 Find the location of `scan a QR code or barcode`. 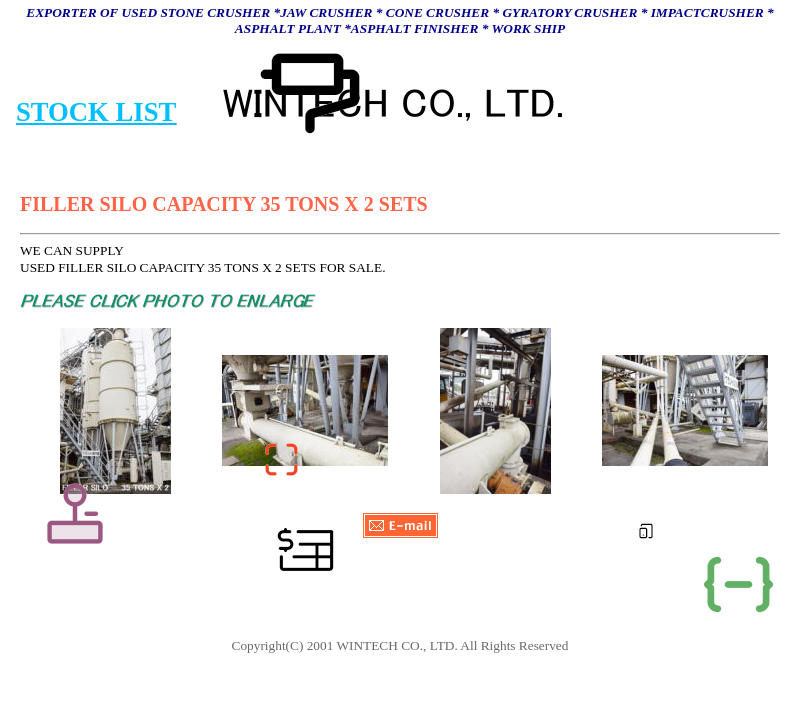

scan a QR code or barcode is located at coordinates (281, 459).